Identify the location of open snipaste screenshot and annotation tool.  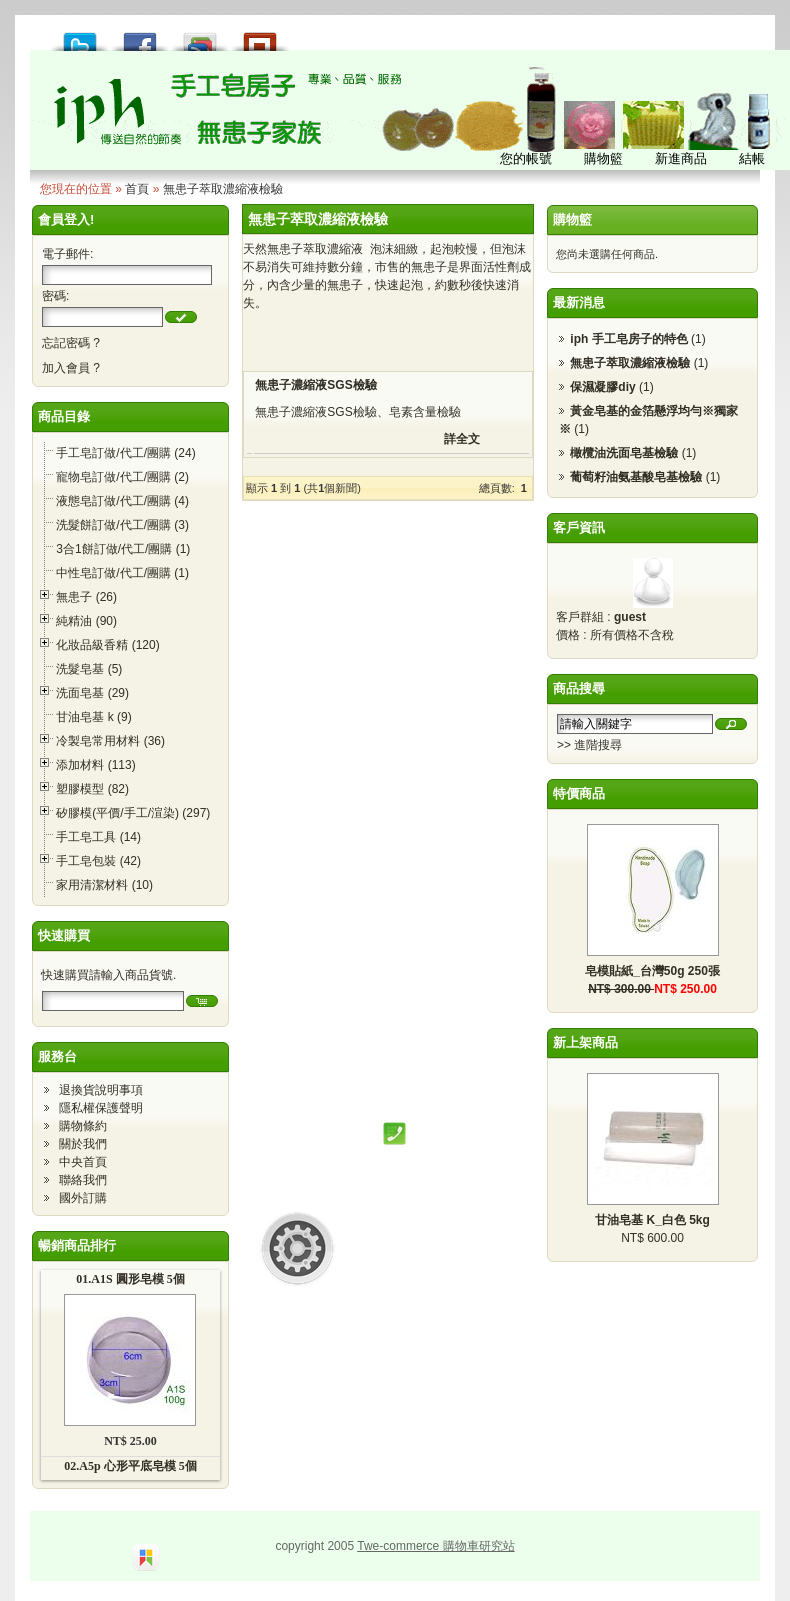
(146, 1557).